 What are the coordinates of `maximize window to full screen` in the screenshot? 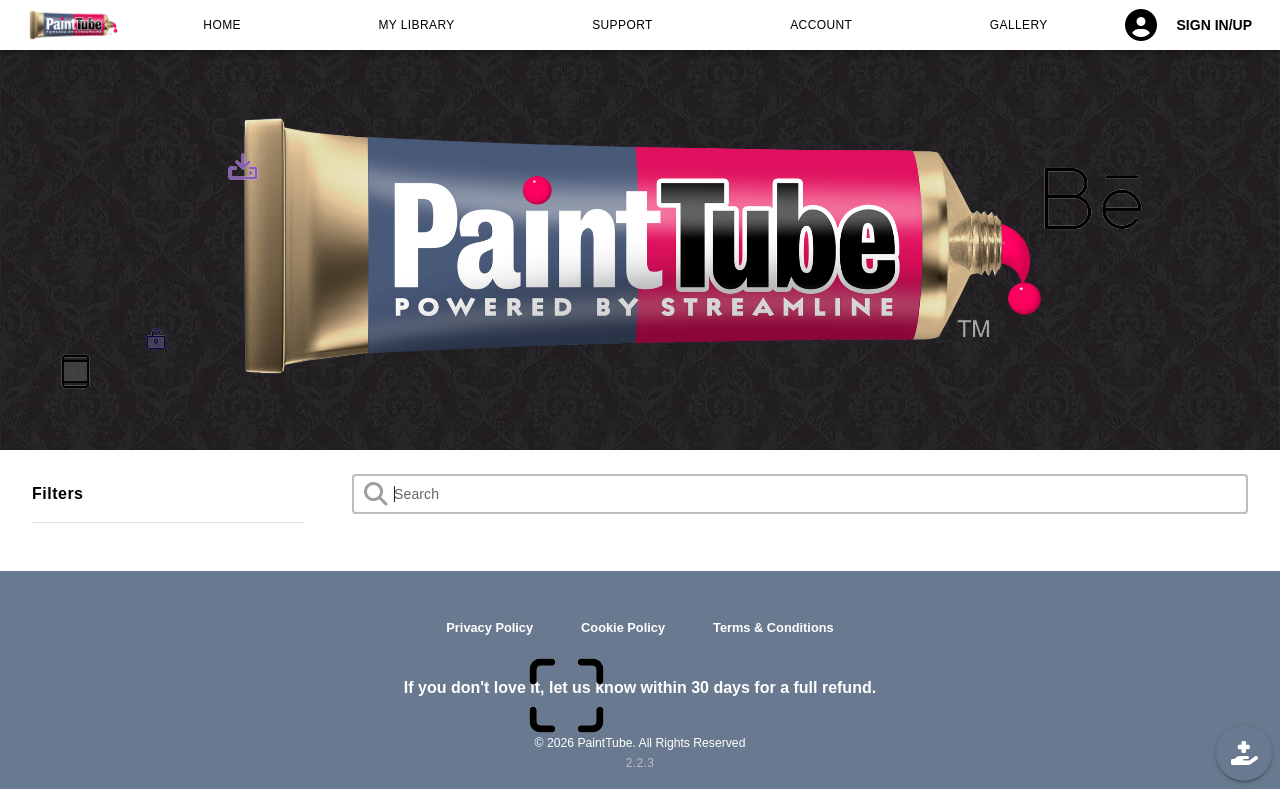 It's located at (566, 695).